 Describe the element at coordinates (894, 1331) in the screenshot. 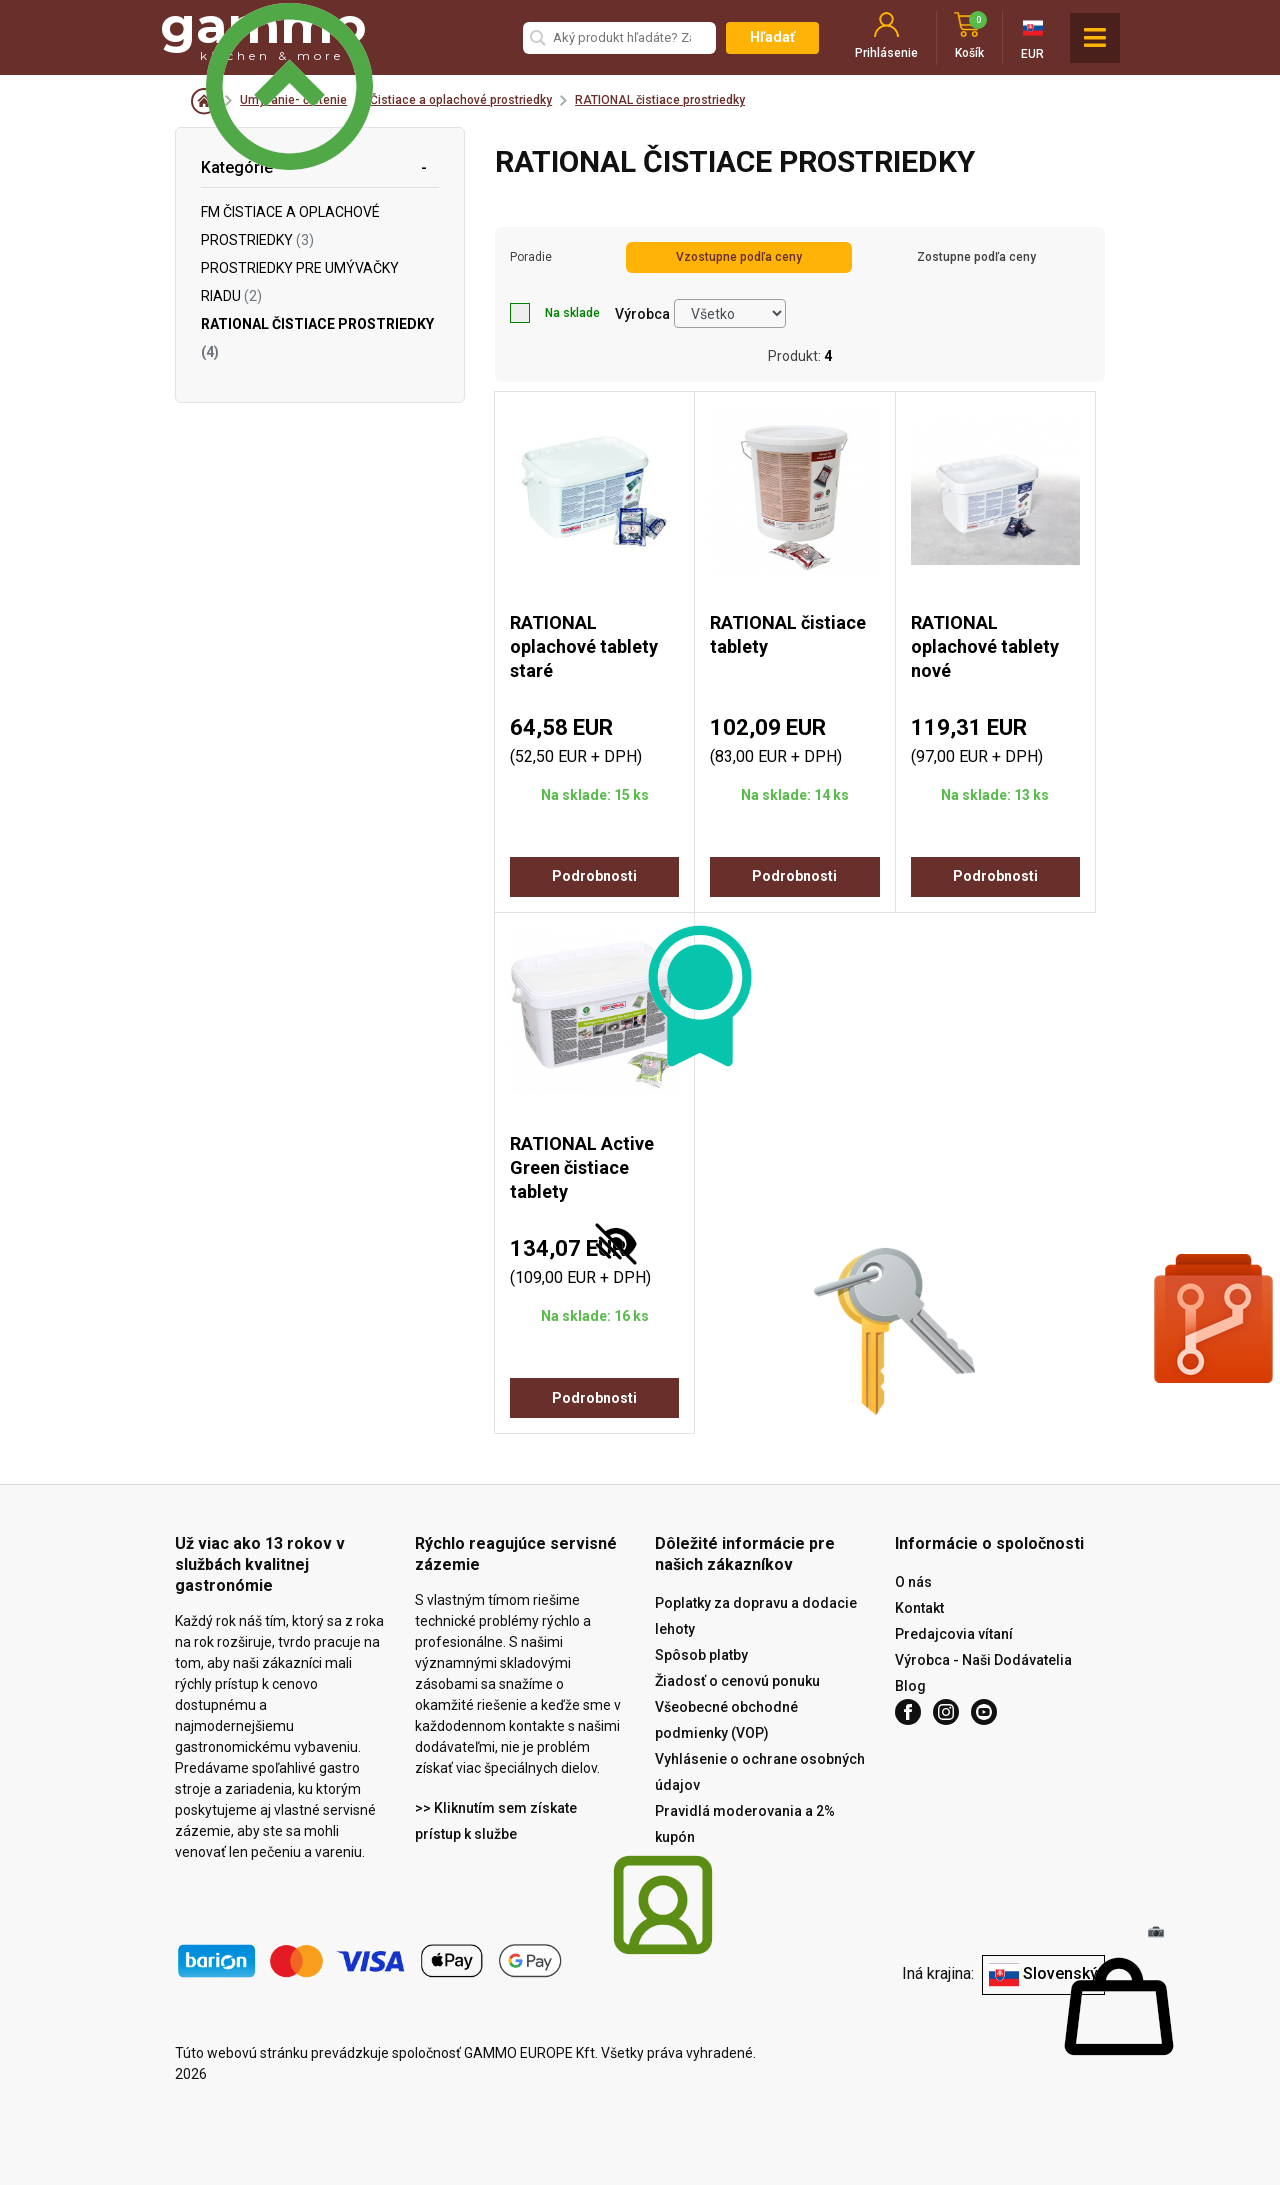

I see `access security credentials or passwords` at that location.